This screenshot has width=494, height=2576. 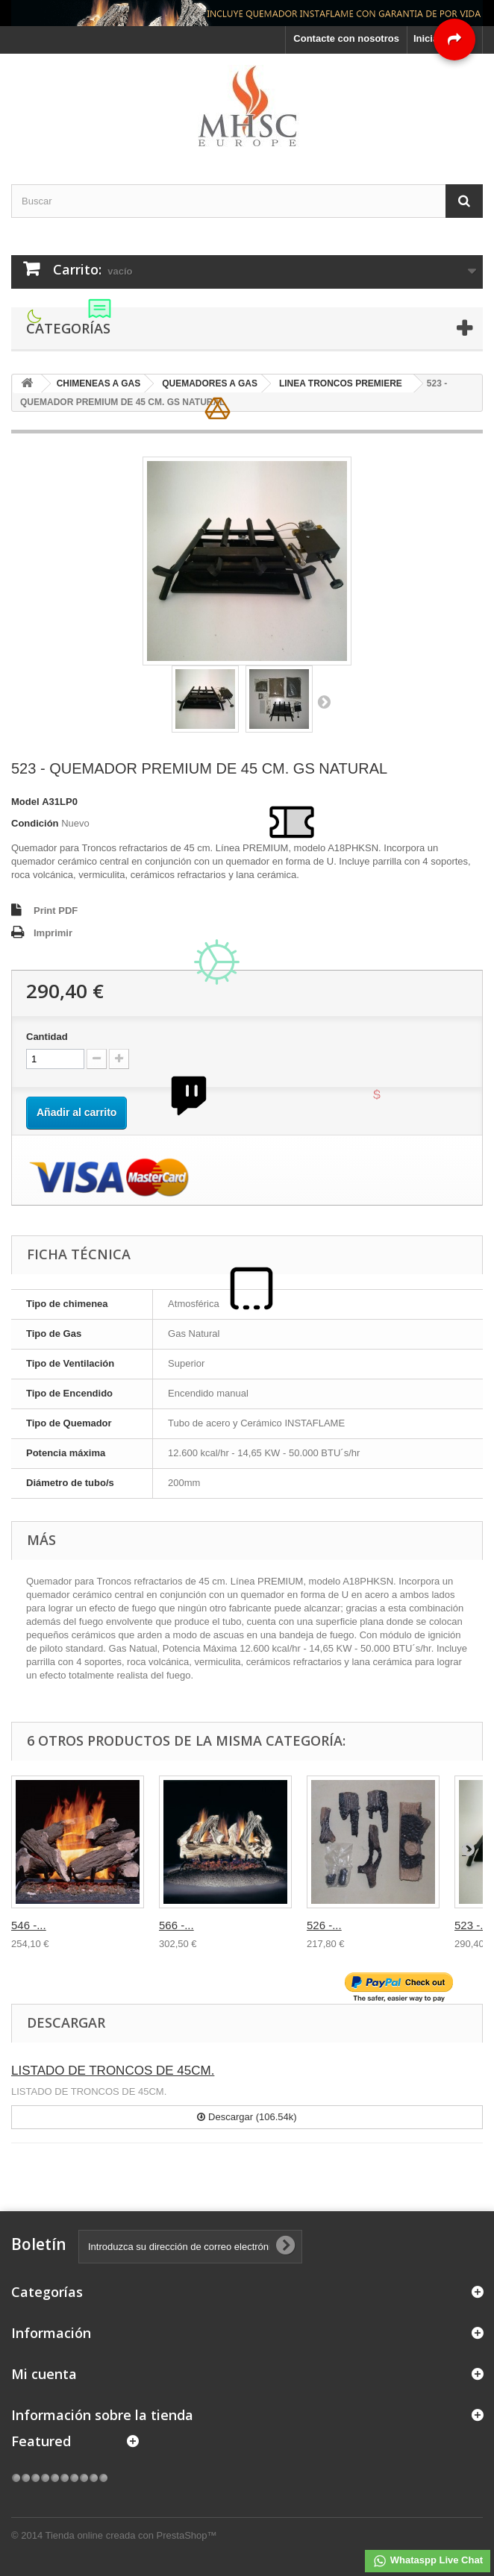 I want to click on open Google Drive, so click(x=217, y=409).